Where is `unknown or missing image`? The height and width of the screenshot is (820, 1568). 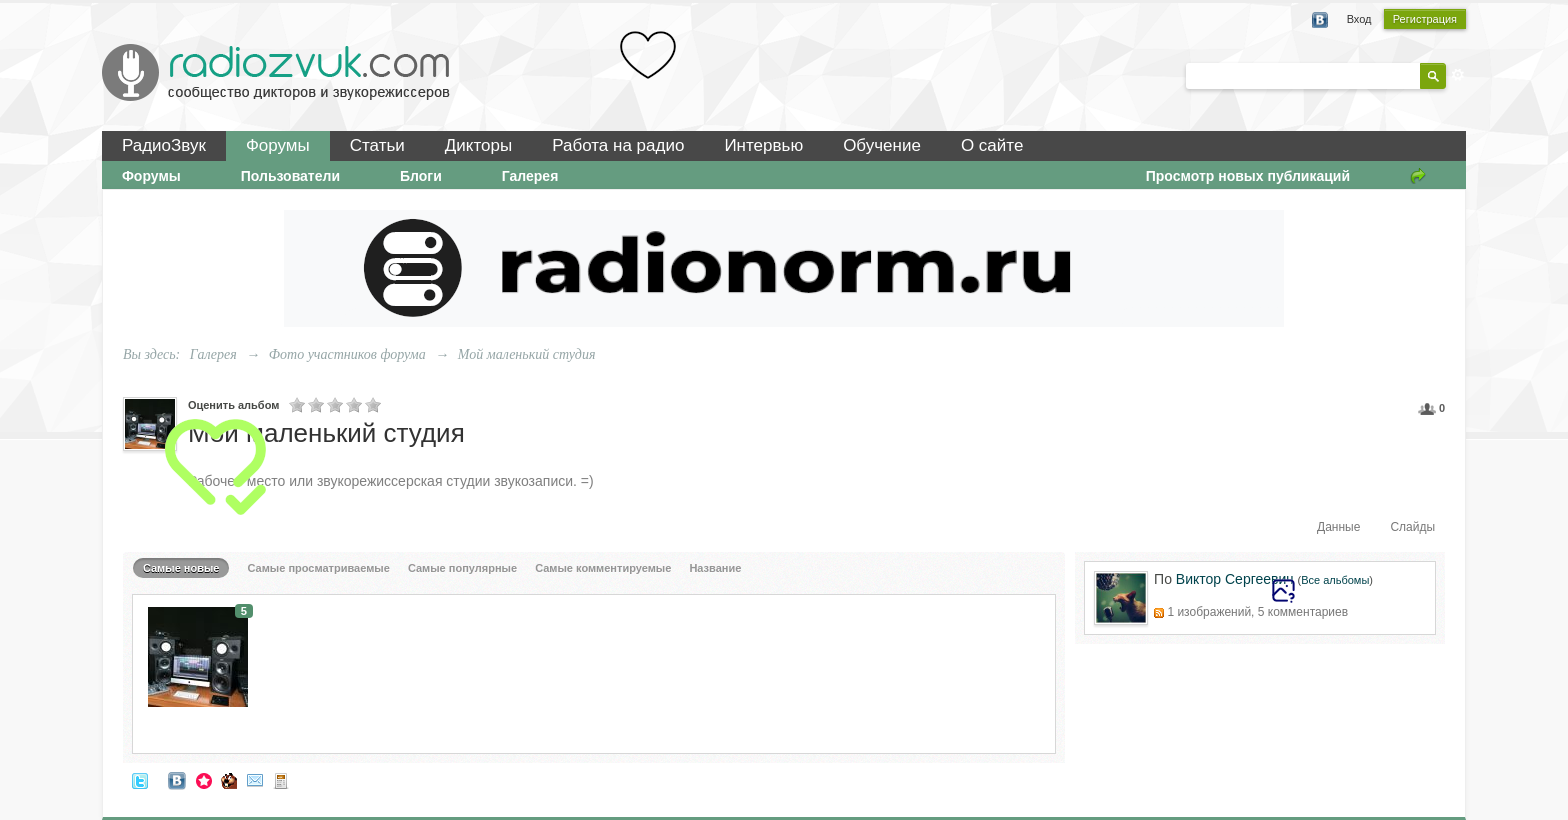
unknown or missing image is located at coordinates (1283, 590).